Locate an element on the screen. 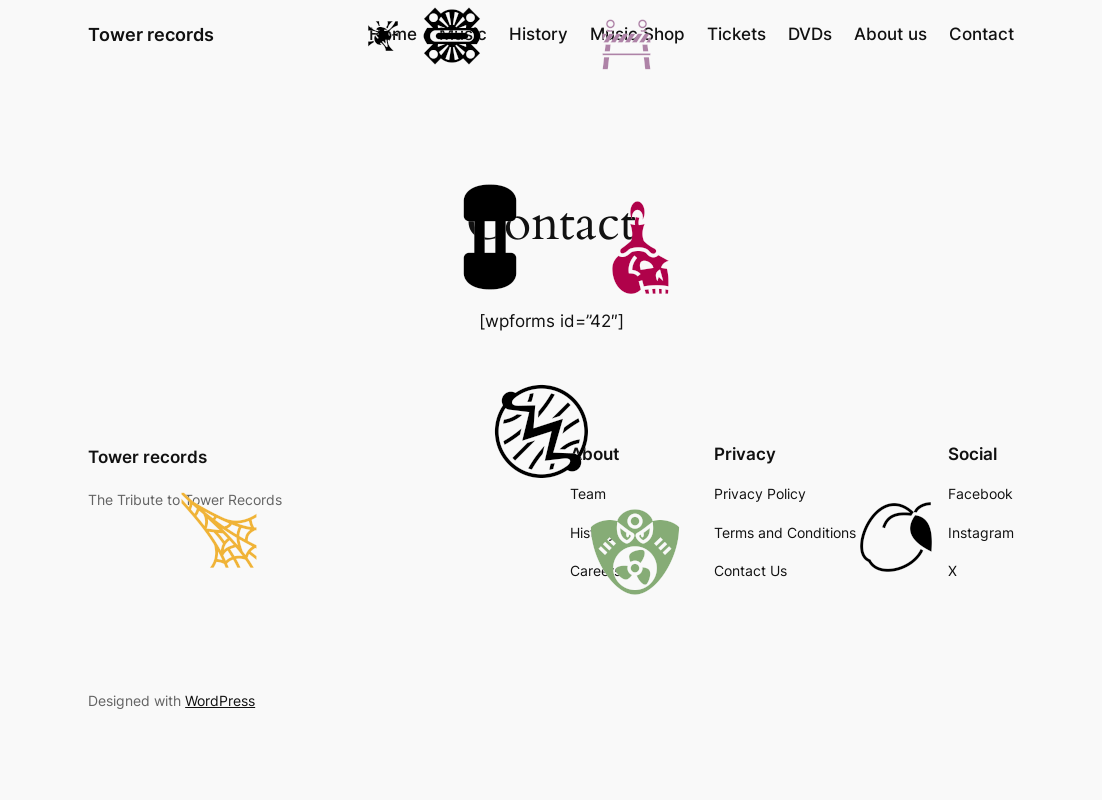  indicates a blocked or restricted area is located at coordinates (626, 43).